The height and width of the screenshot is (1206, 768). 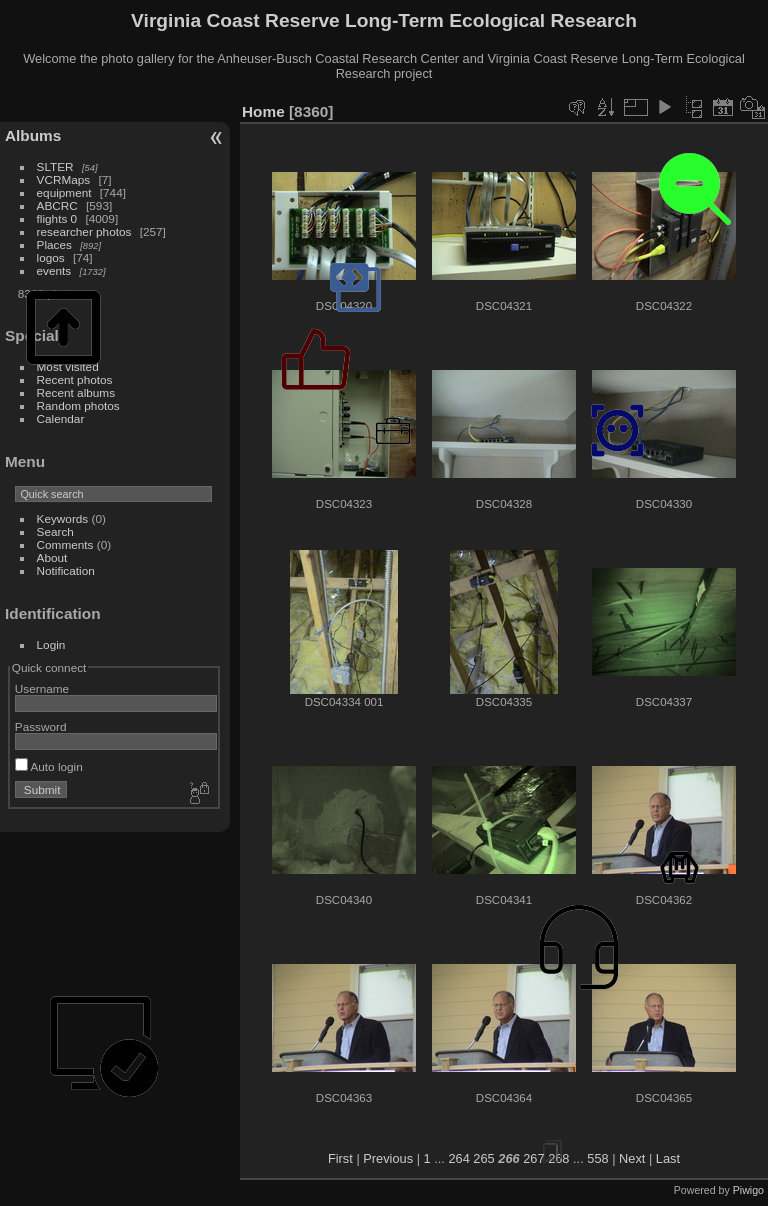 I want to click on zoom out of the current view, so click(x=695, y=189).